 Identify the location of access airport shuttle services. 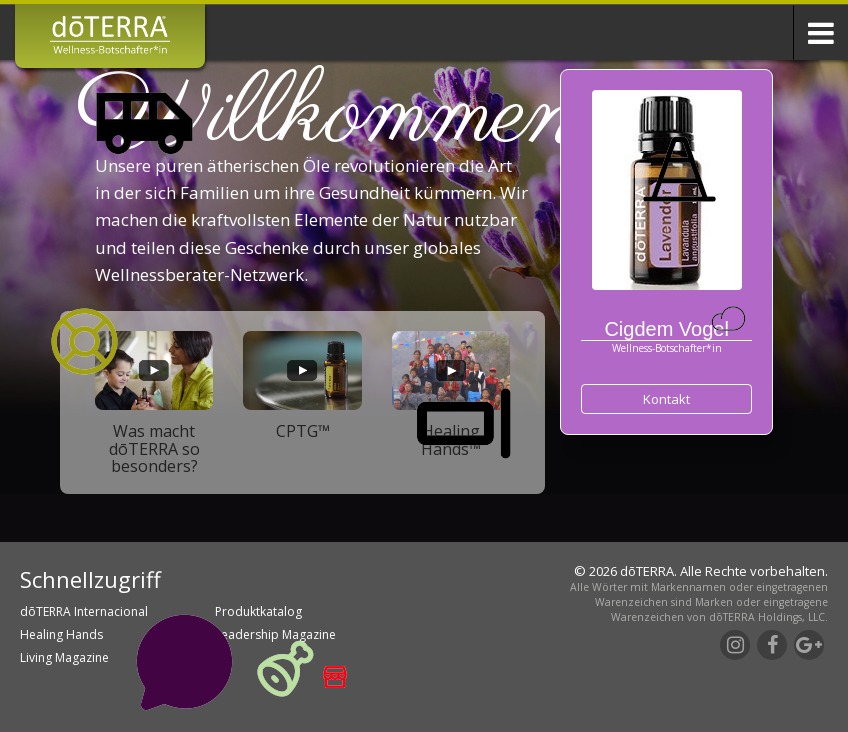
(144, 123).